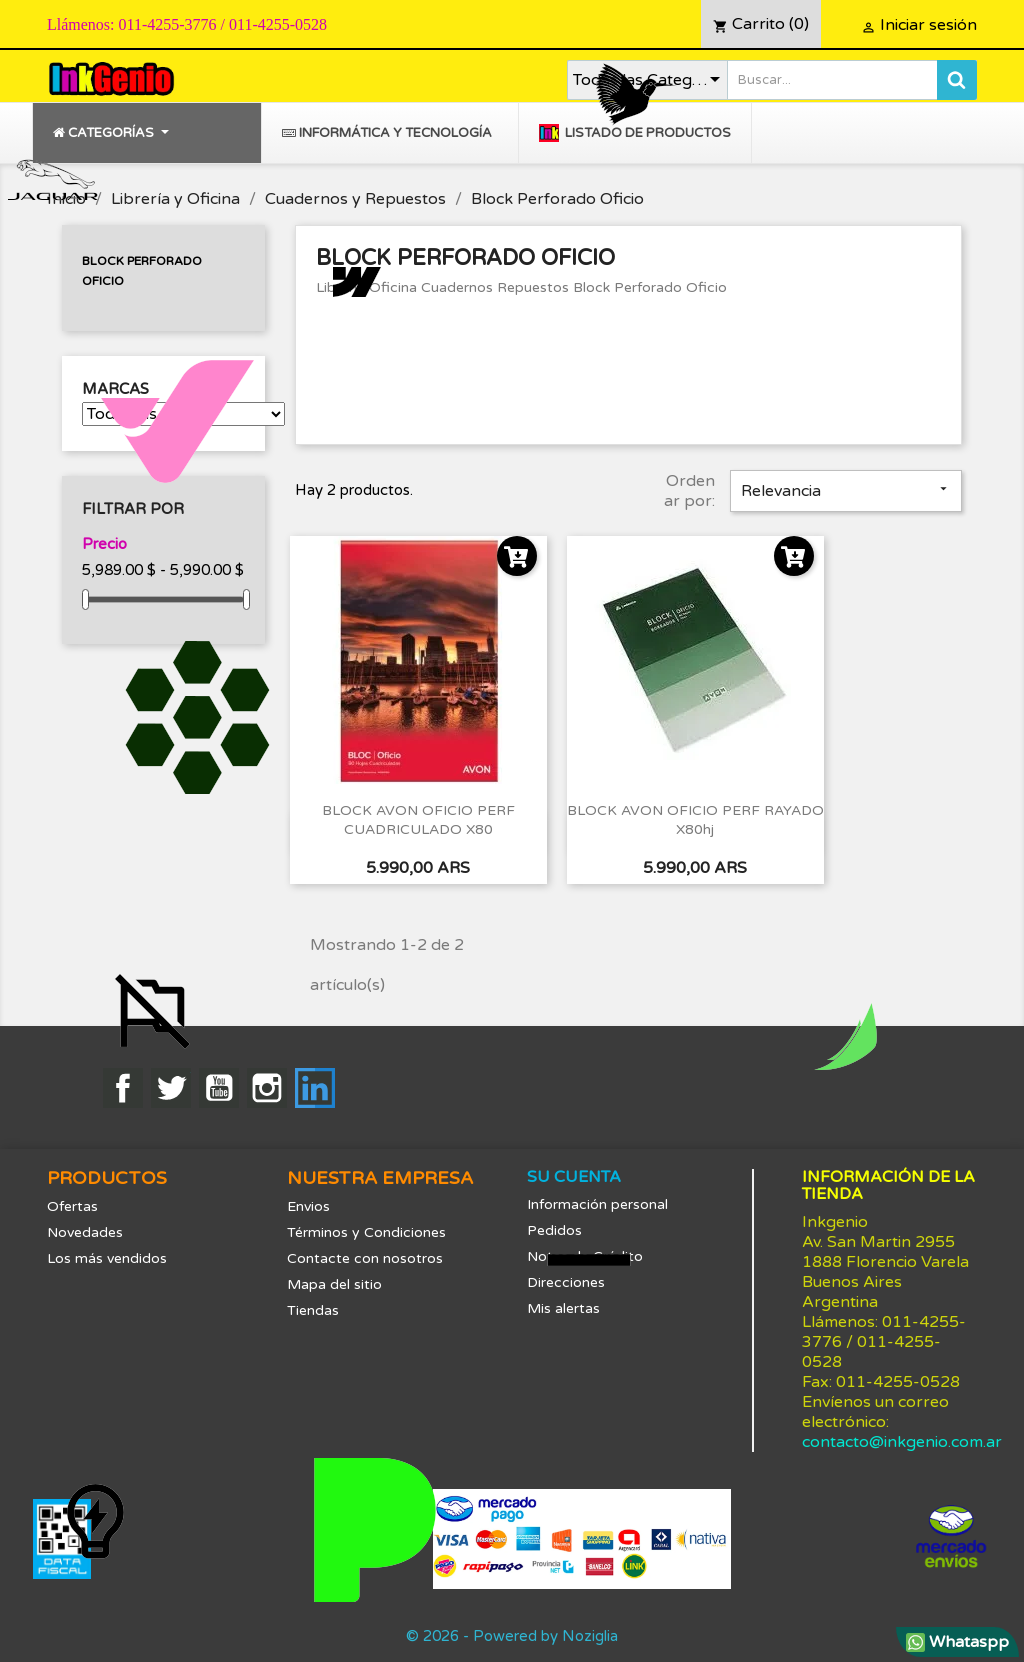  Describe the element at coordinates (375, 1530) in the screenshot. I see `open the Pandora music streaming app` at that location.